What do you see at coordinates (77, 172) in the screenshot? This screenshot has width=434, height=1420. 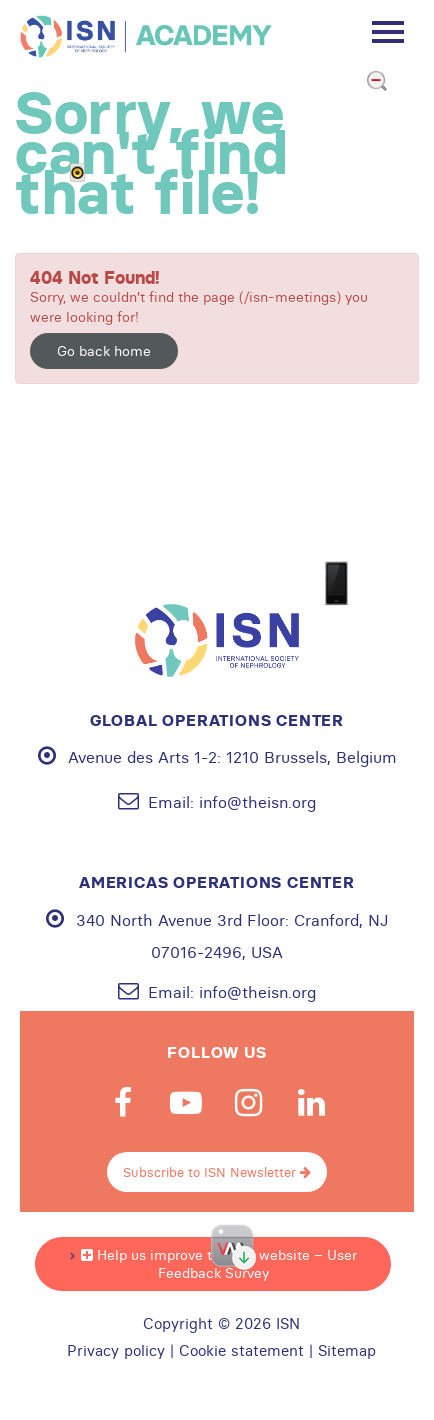 I see `access system sound settings` at bounding box center [77, 172].